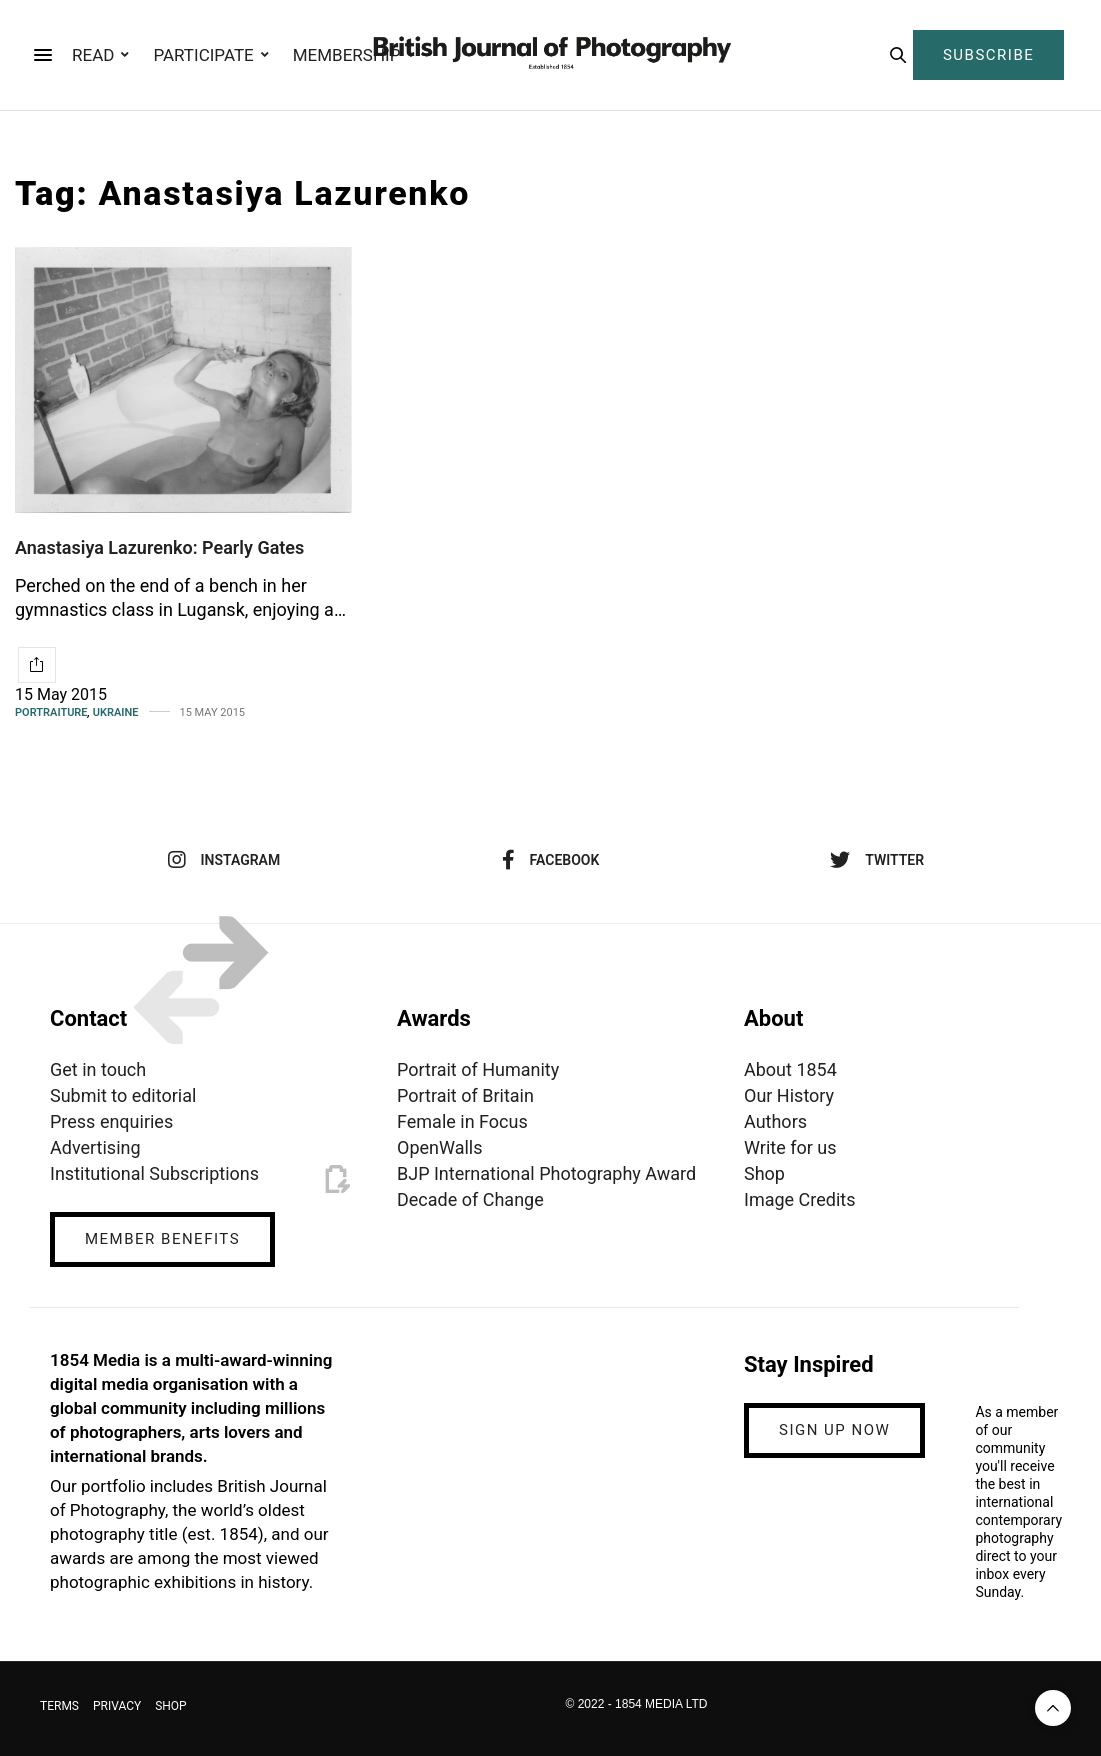 This screenshot has width=1101, height=1756. I want to click on indicates battery is empty but currently charging, so click(336, 1179).